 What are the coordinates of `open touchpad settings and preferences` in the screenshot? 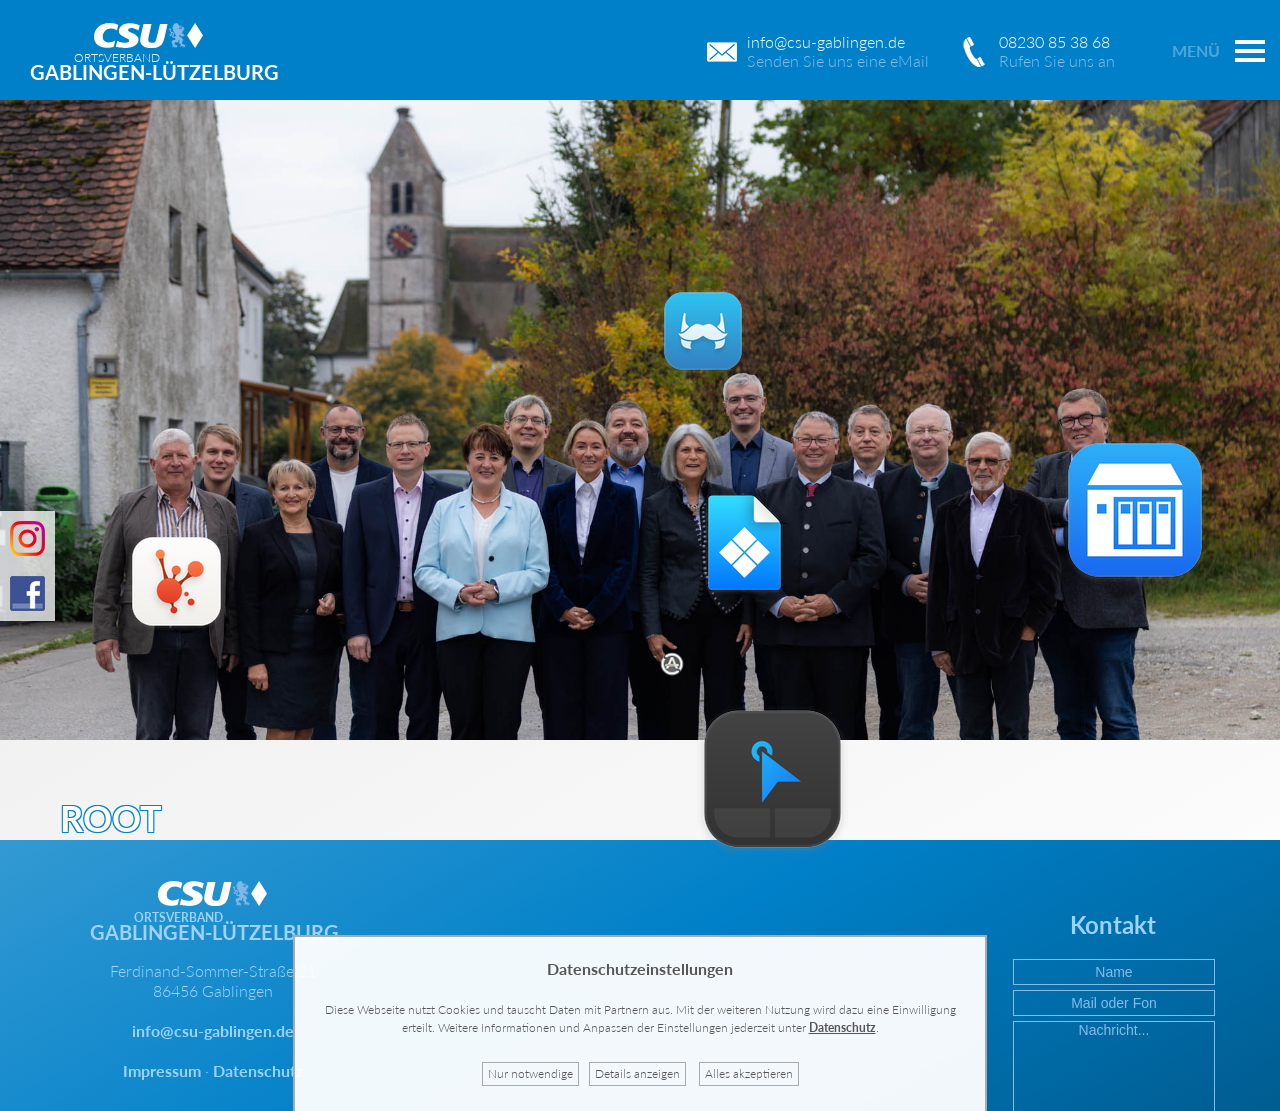 It's located at (772, 781).